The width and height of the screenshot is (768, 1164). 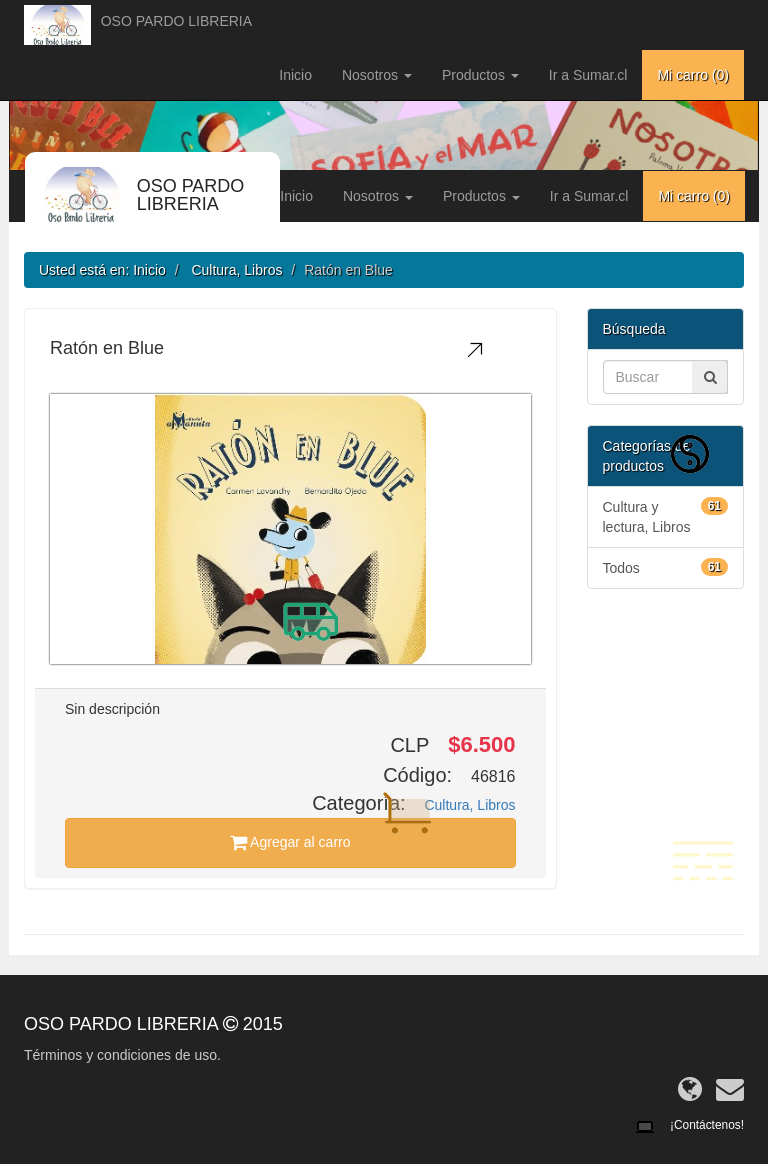 What do you see at coordinates (703, 862) in the screenshot?
I see `apply a gradient effect to an element` at bounding box center [703, 862].